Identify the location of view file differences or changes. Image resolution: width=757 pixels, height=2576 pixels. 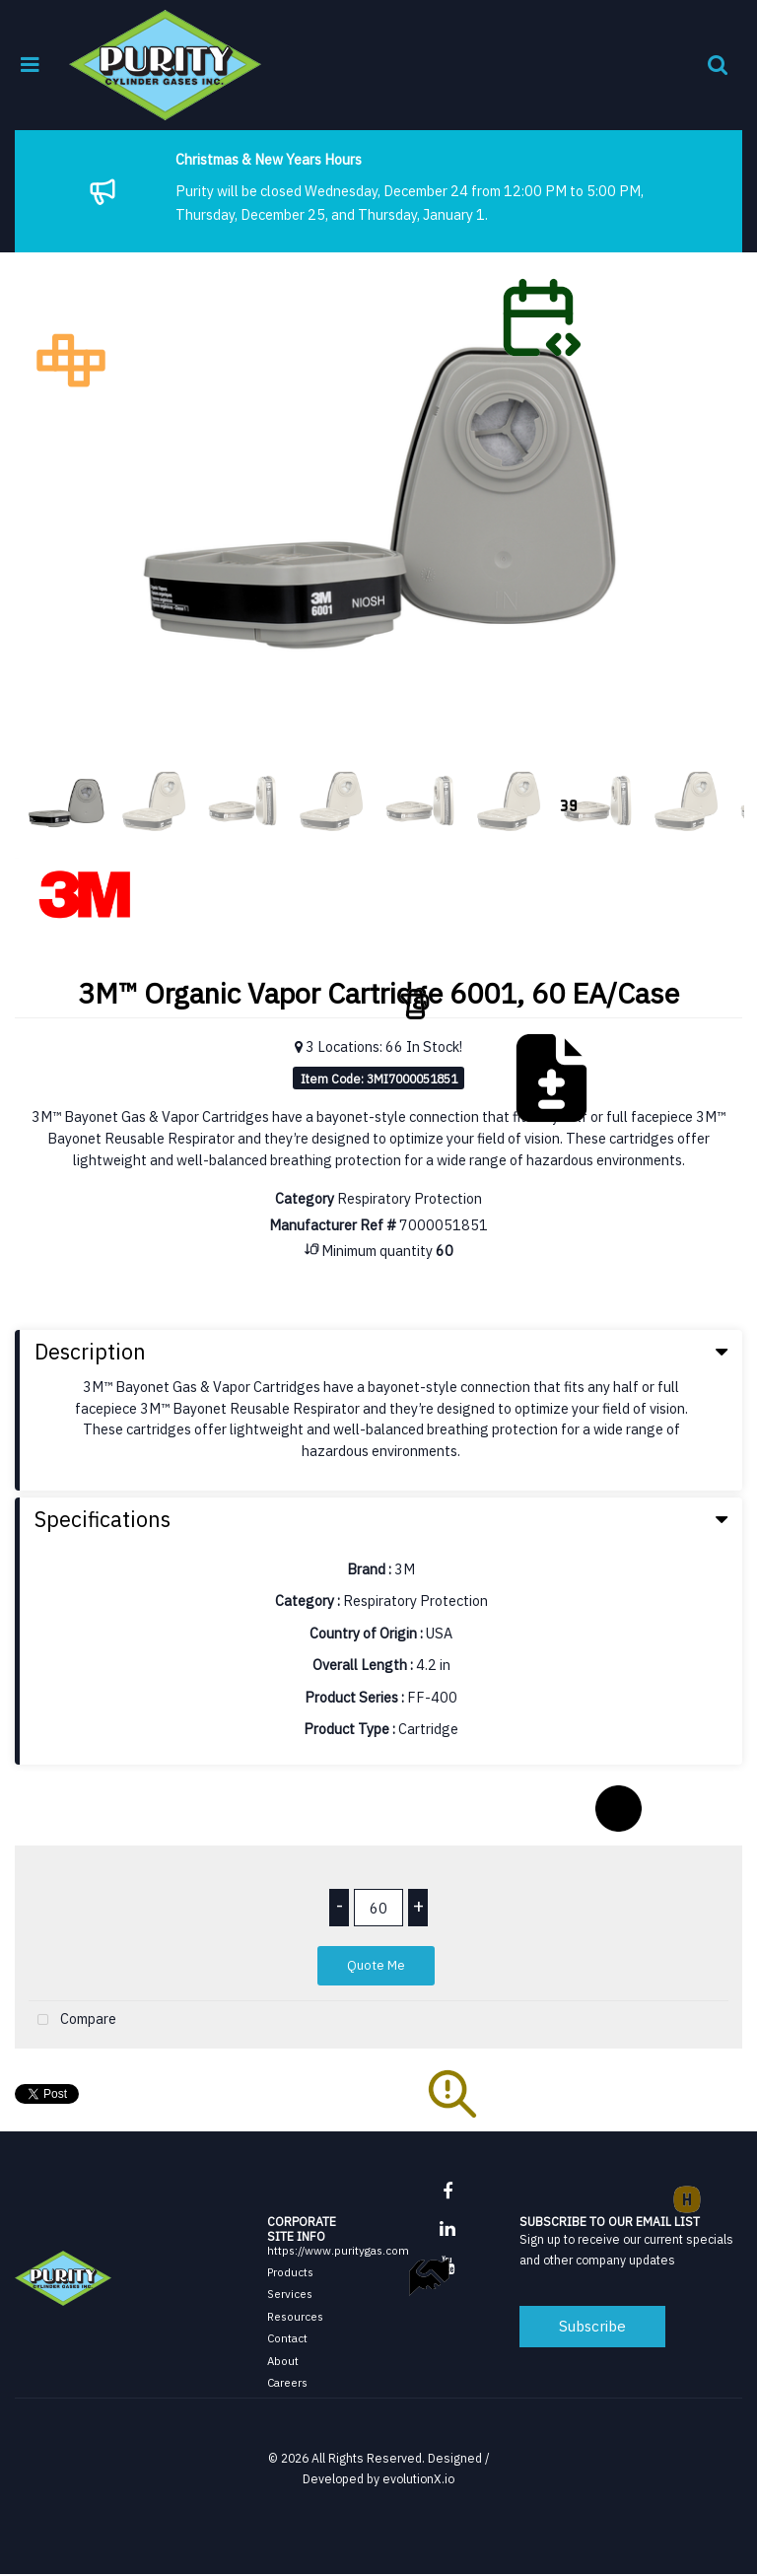
(551, 1078).